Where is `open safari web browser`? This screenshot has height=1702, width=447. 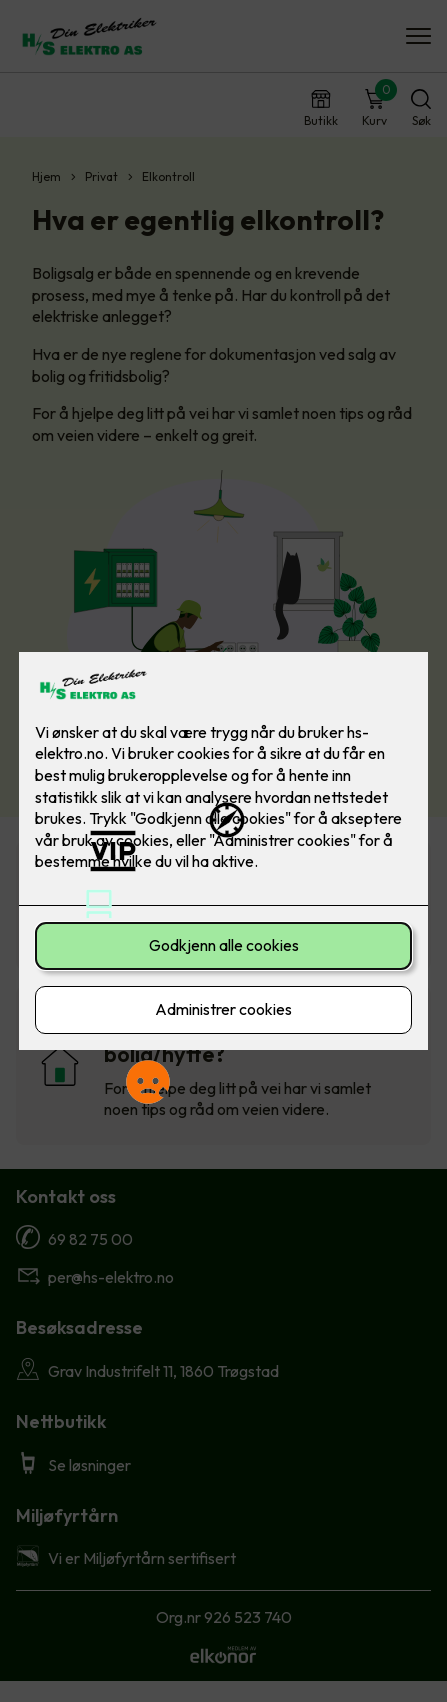
open safari web browser is located at coordinates (227, 820).